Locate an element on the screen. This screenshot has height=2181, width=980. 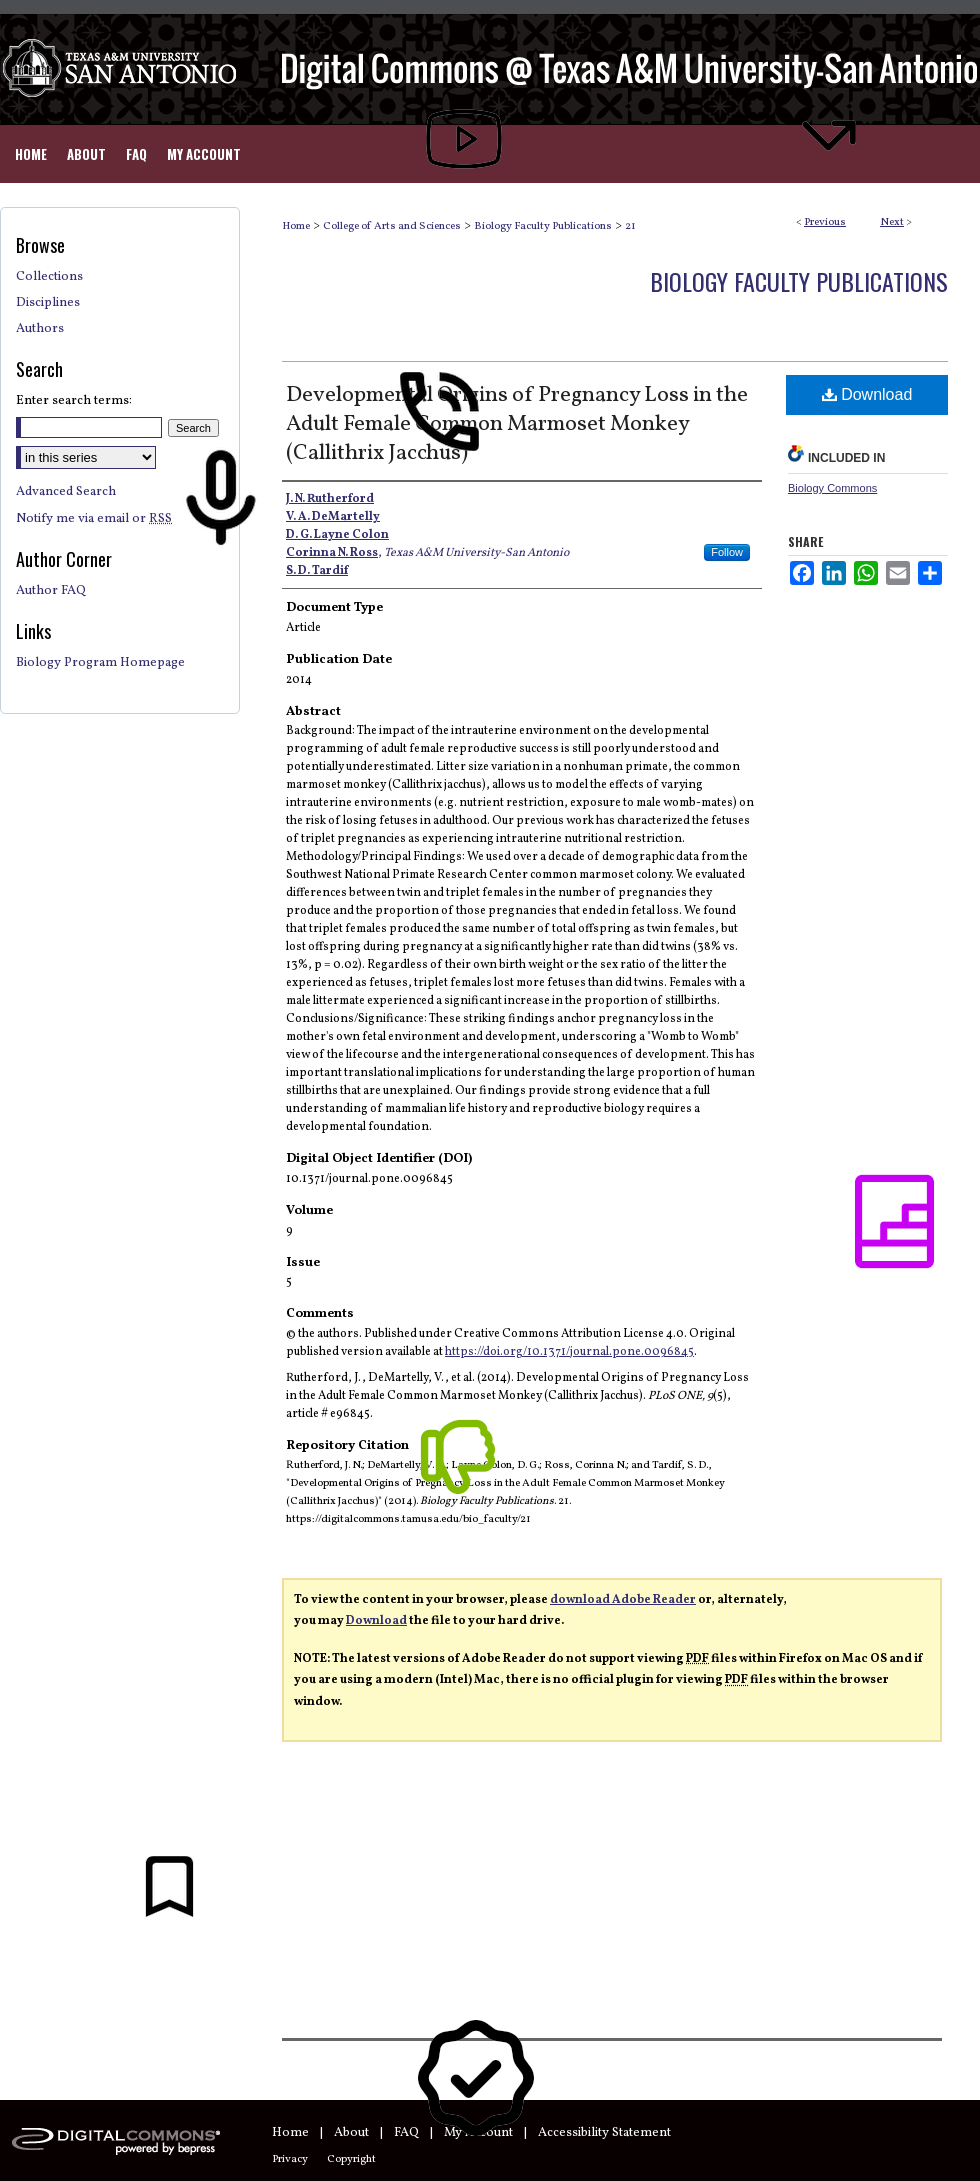
indicates an active phone call in progress is located at coordinates (439, 411).